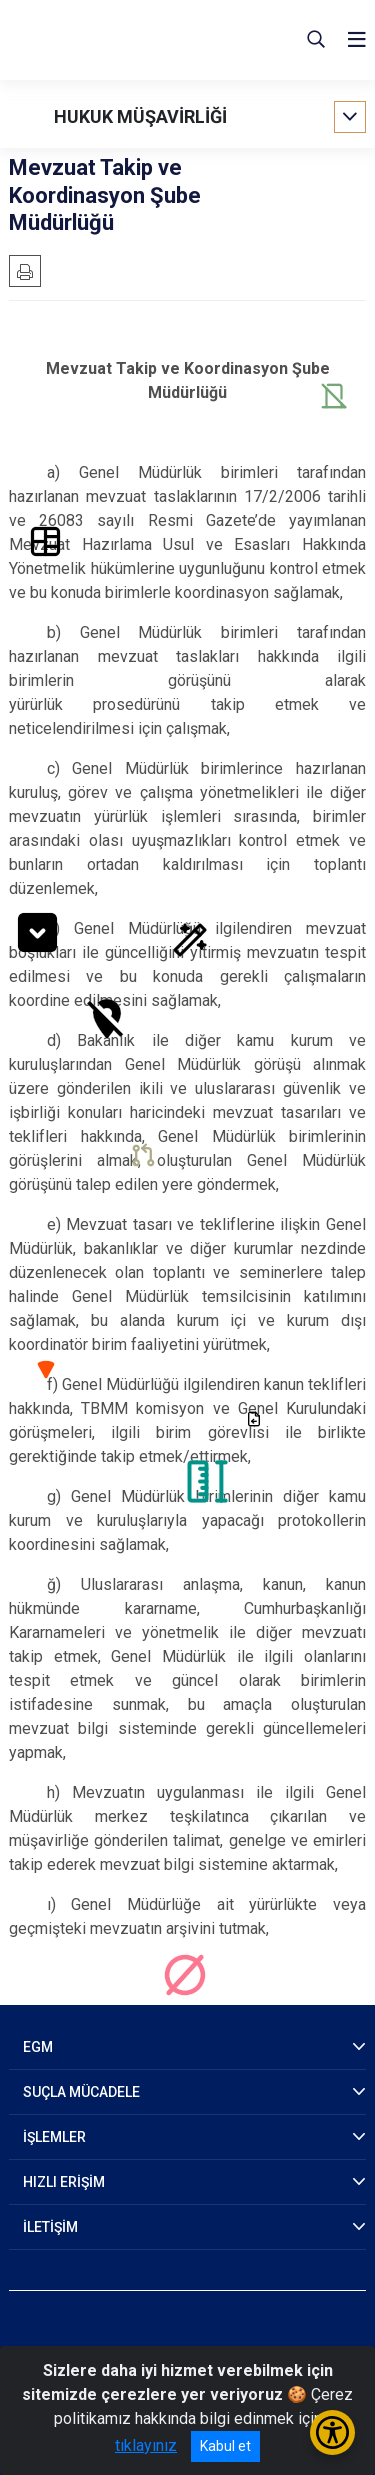 This screenshot has width=375, height=2475. What do you see at coordinates (185, 1975) in the screenshot?
I see `indicates an empty or null value` at bounding box center [185, 1975].